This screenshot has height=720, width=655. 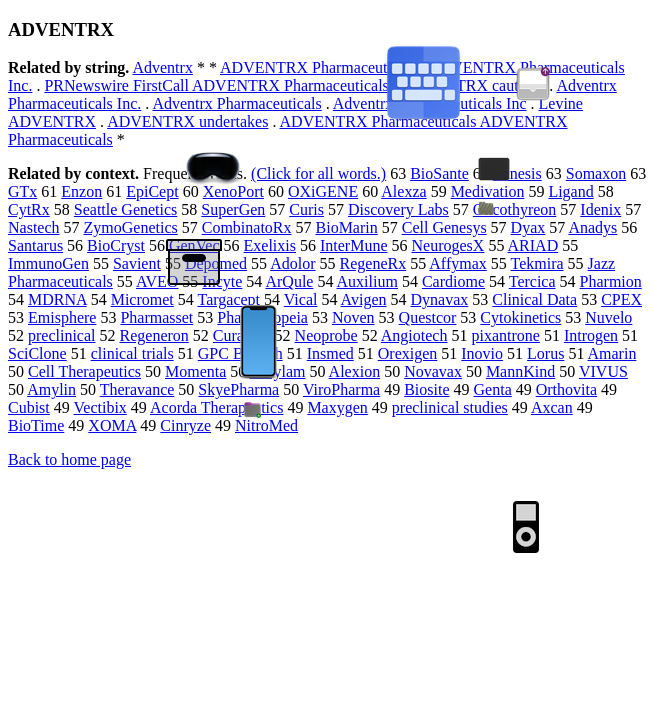 I want to click on iPhone 11 device icon, so click(x=258, y=342).